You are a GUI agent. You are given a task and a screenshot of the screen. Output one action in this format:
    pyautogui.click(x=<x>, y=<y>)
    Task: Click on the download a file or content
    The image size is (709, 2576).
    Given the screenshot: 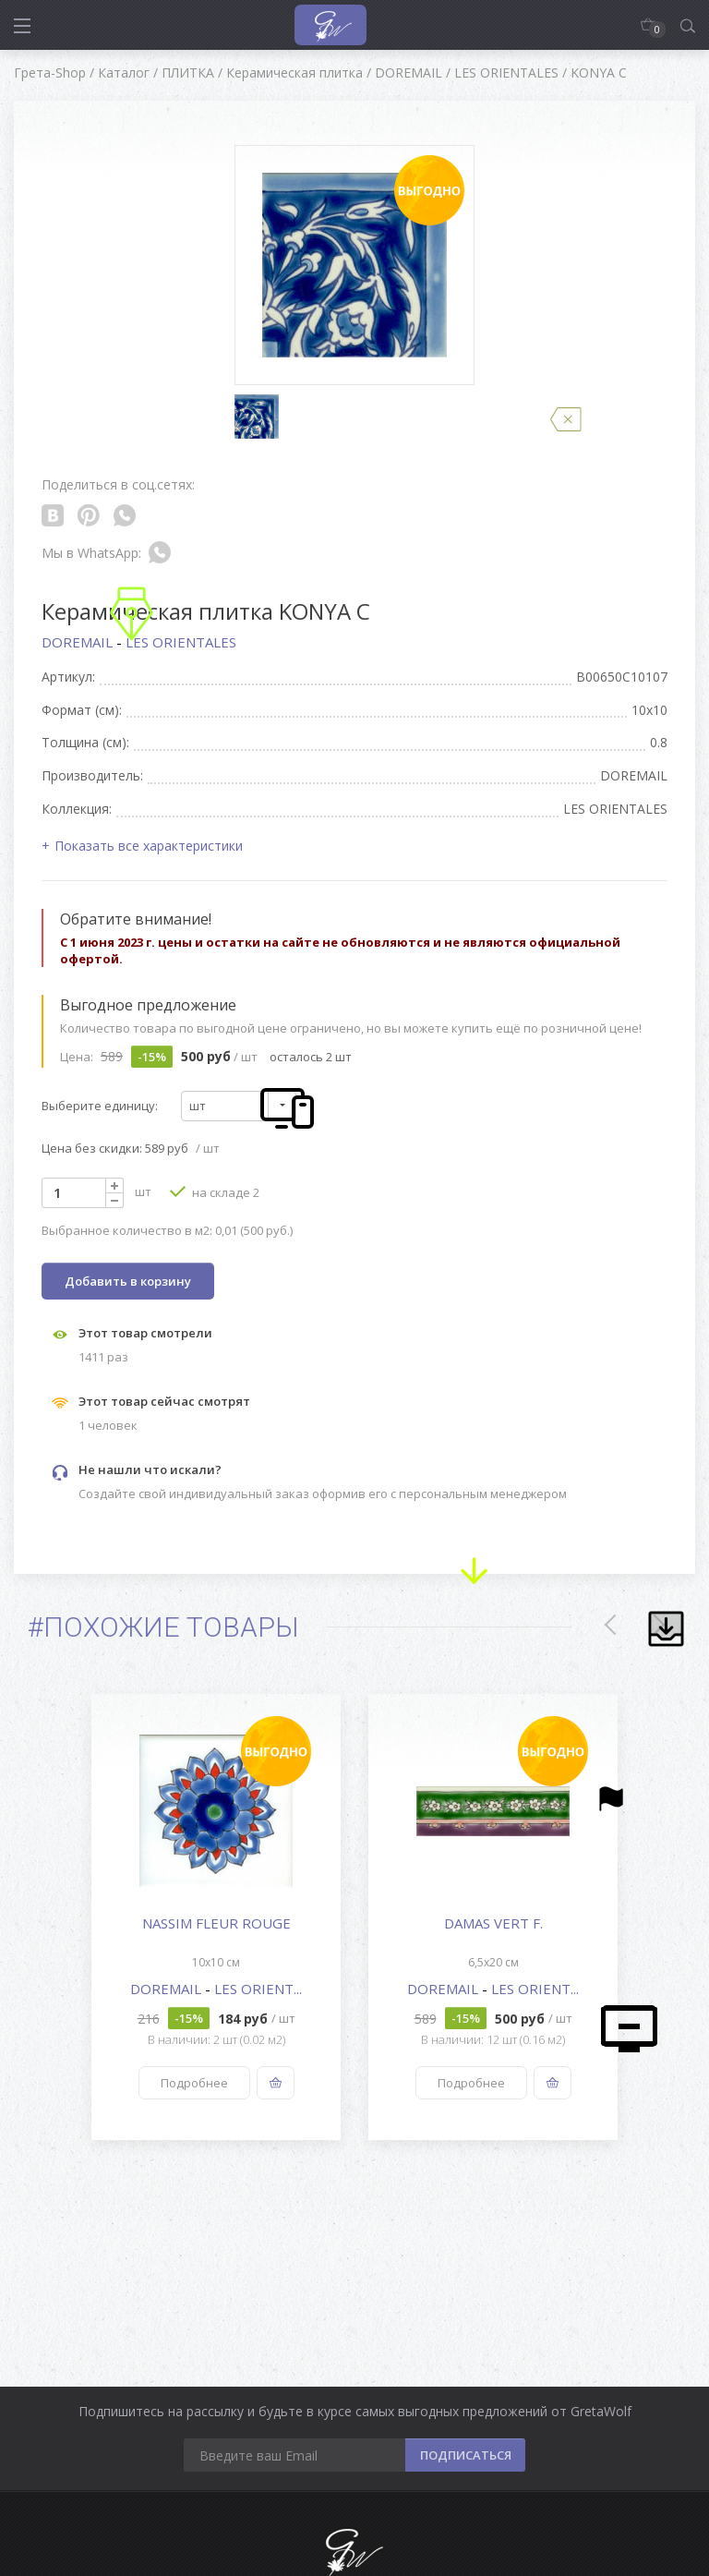 What is the action you would take?
    pyautogui.click(x=474, y=1570)
    